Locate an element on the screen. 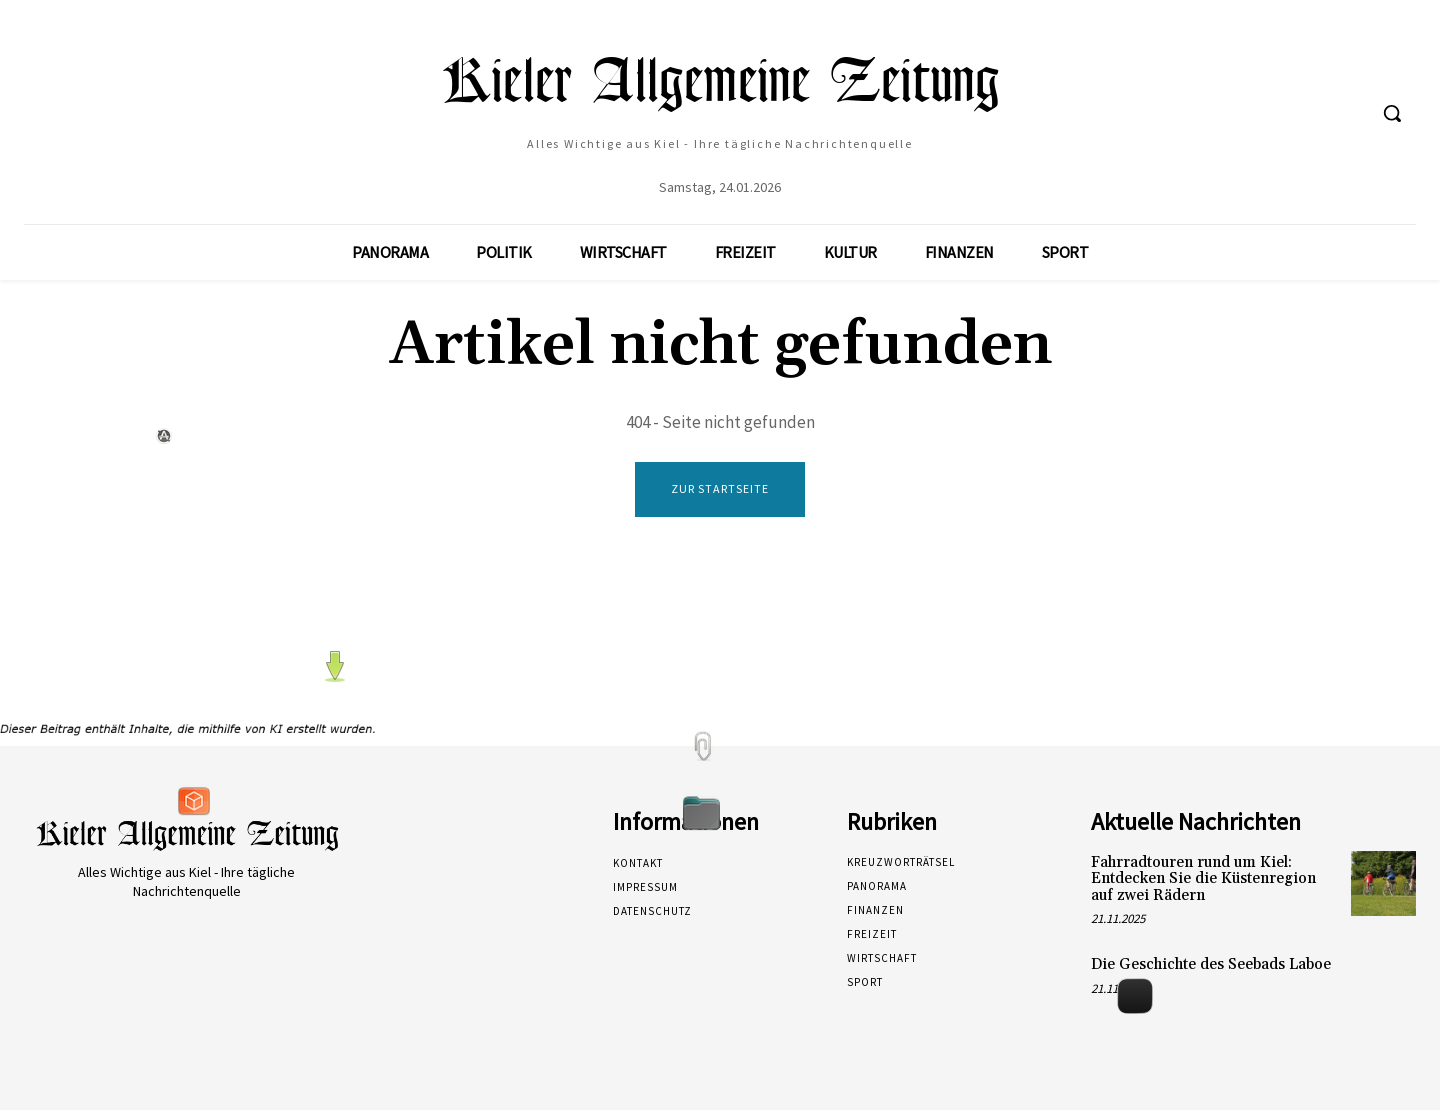  indicates an email has an attachment is located at coordinates (702, 745).